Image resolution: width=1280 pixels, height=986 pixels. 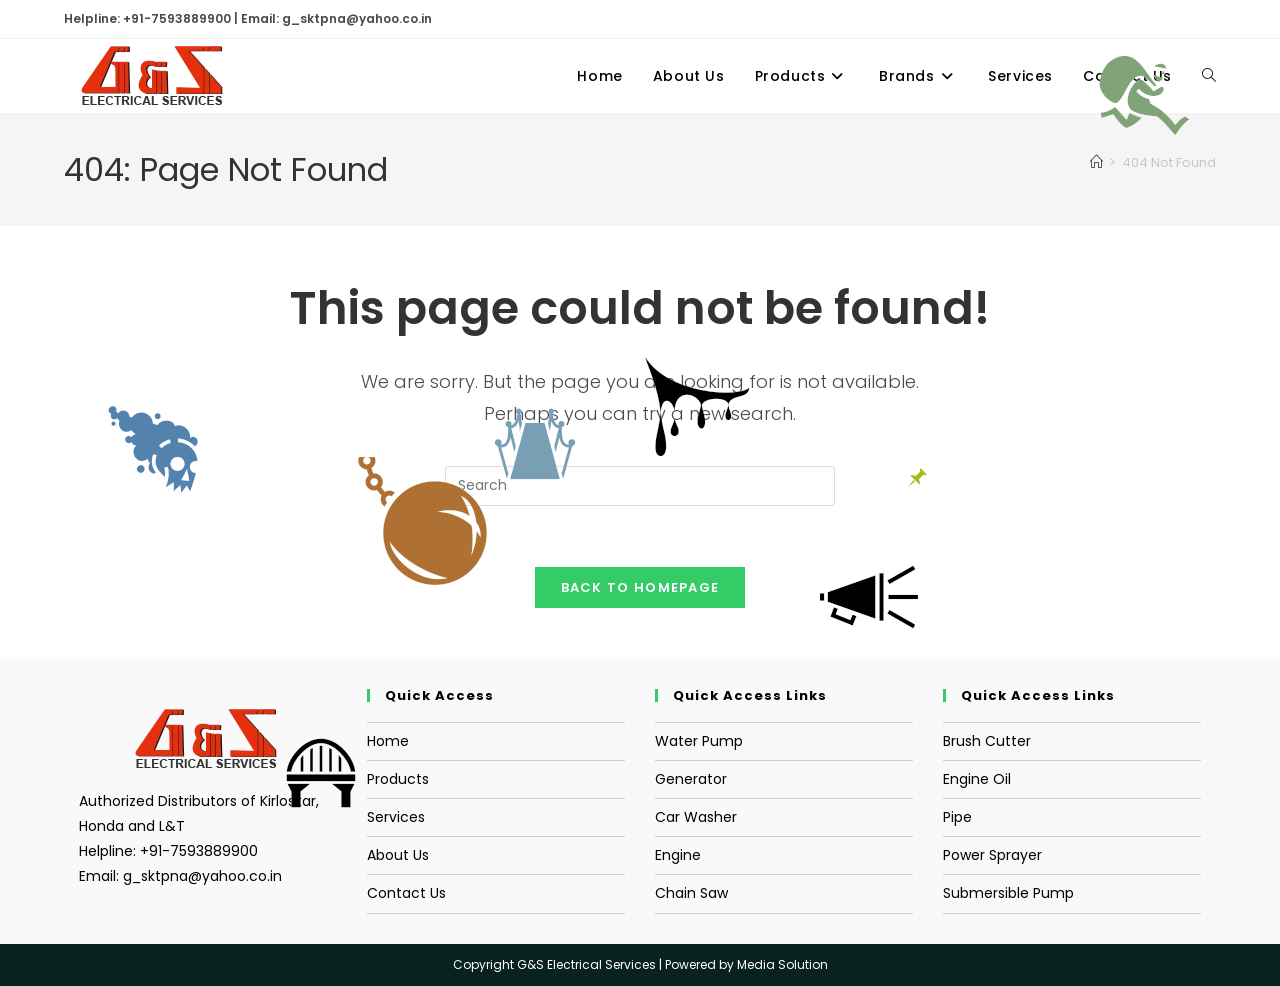 I want to click on demolish or destroy an item, so click(x=423, y=521).